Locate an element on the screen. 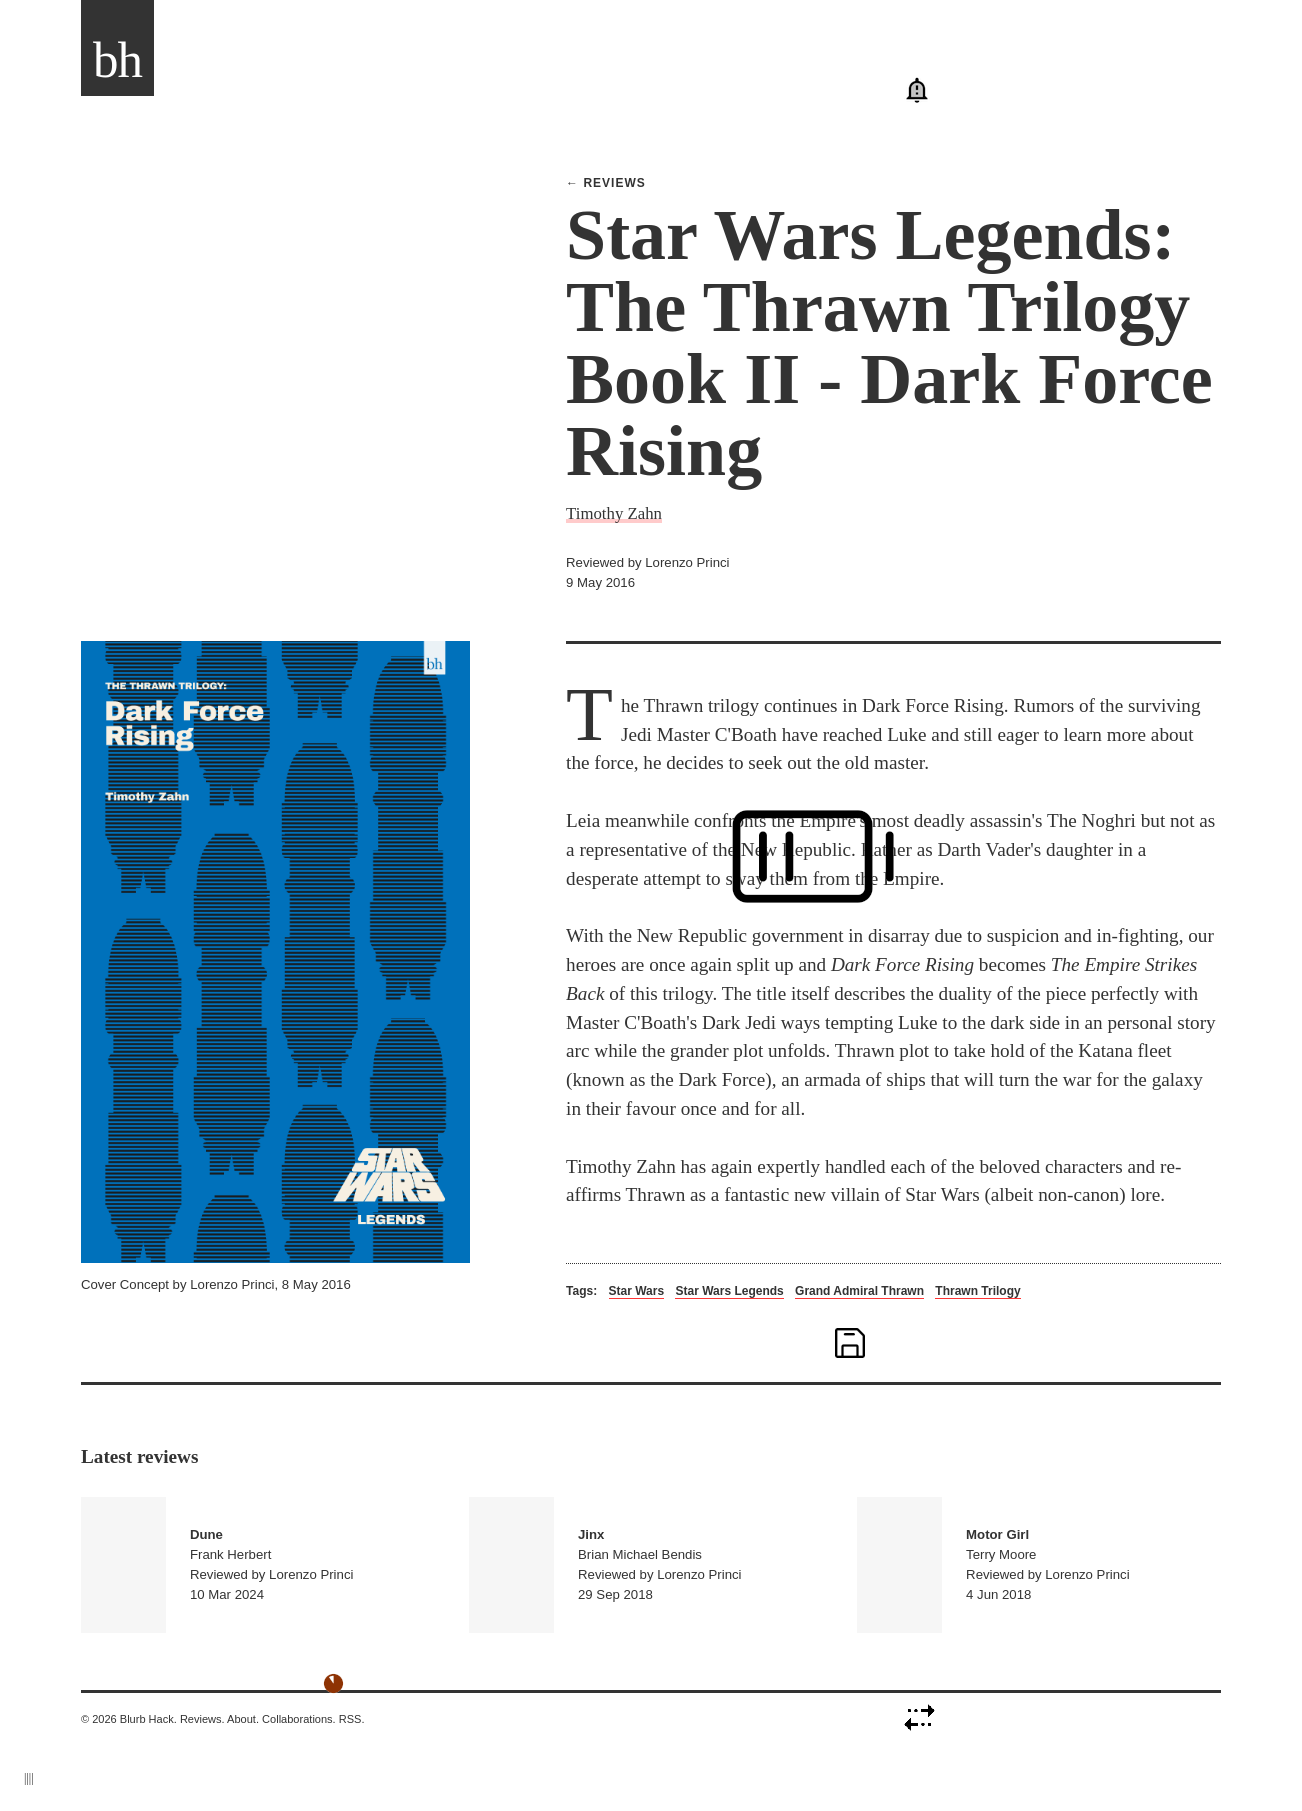 The height and width of the screenshot is (1811, 1302). indicates 90% progress or completion is located at coordinates (333, 1683).